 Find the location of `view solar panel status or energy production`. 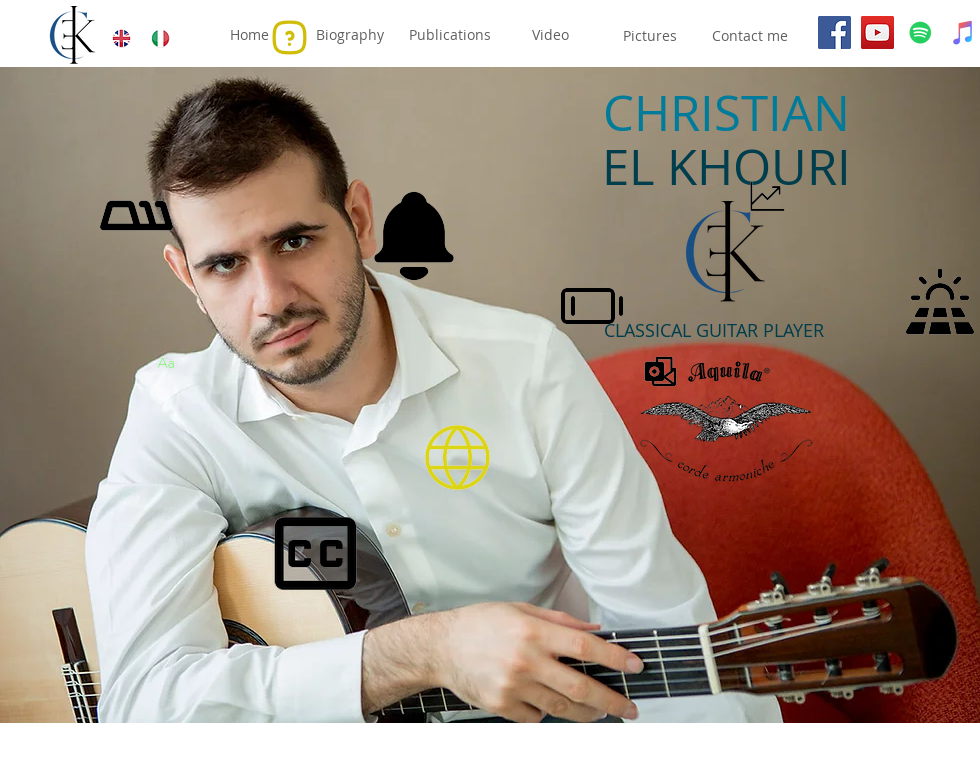

view solar panel status or energy production is located at coordinates (940, 305).